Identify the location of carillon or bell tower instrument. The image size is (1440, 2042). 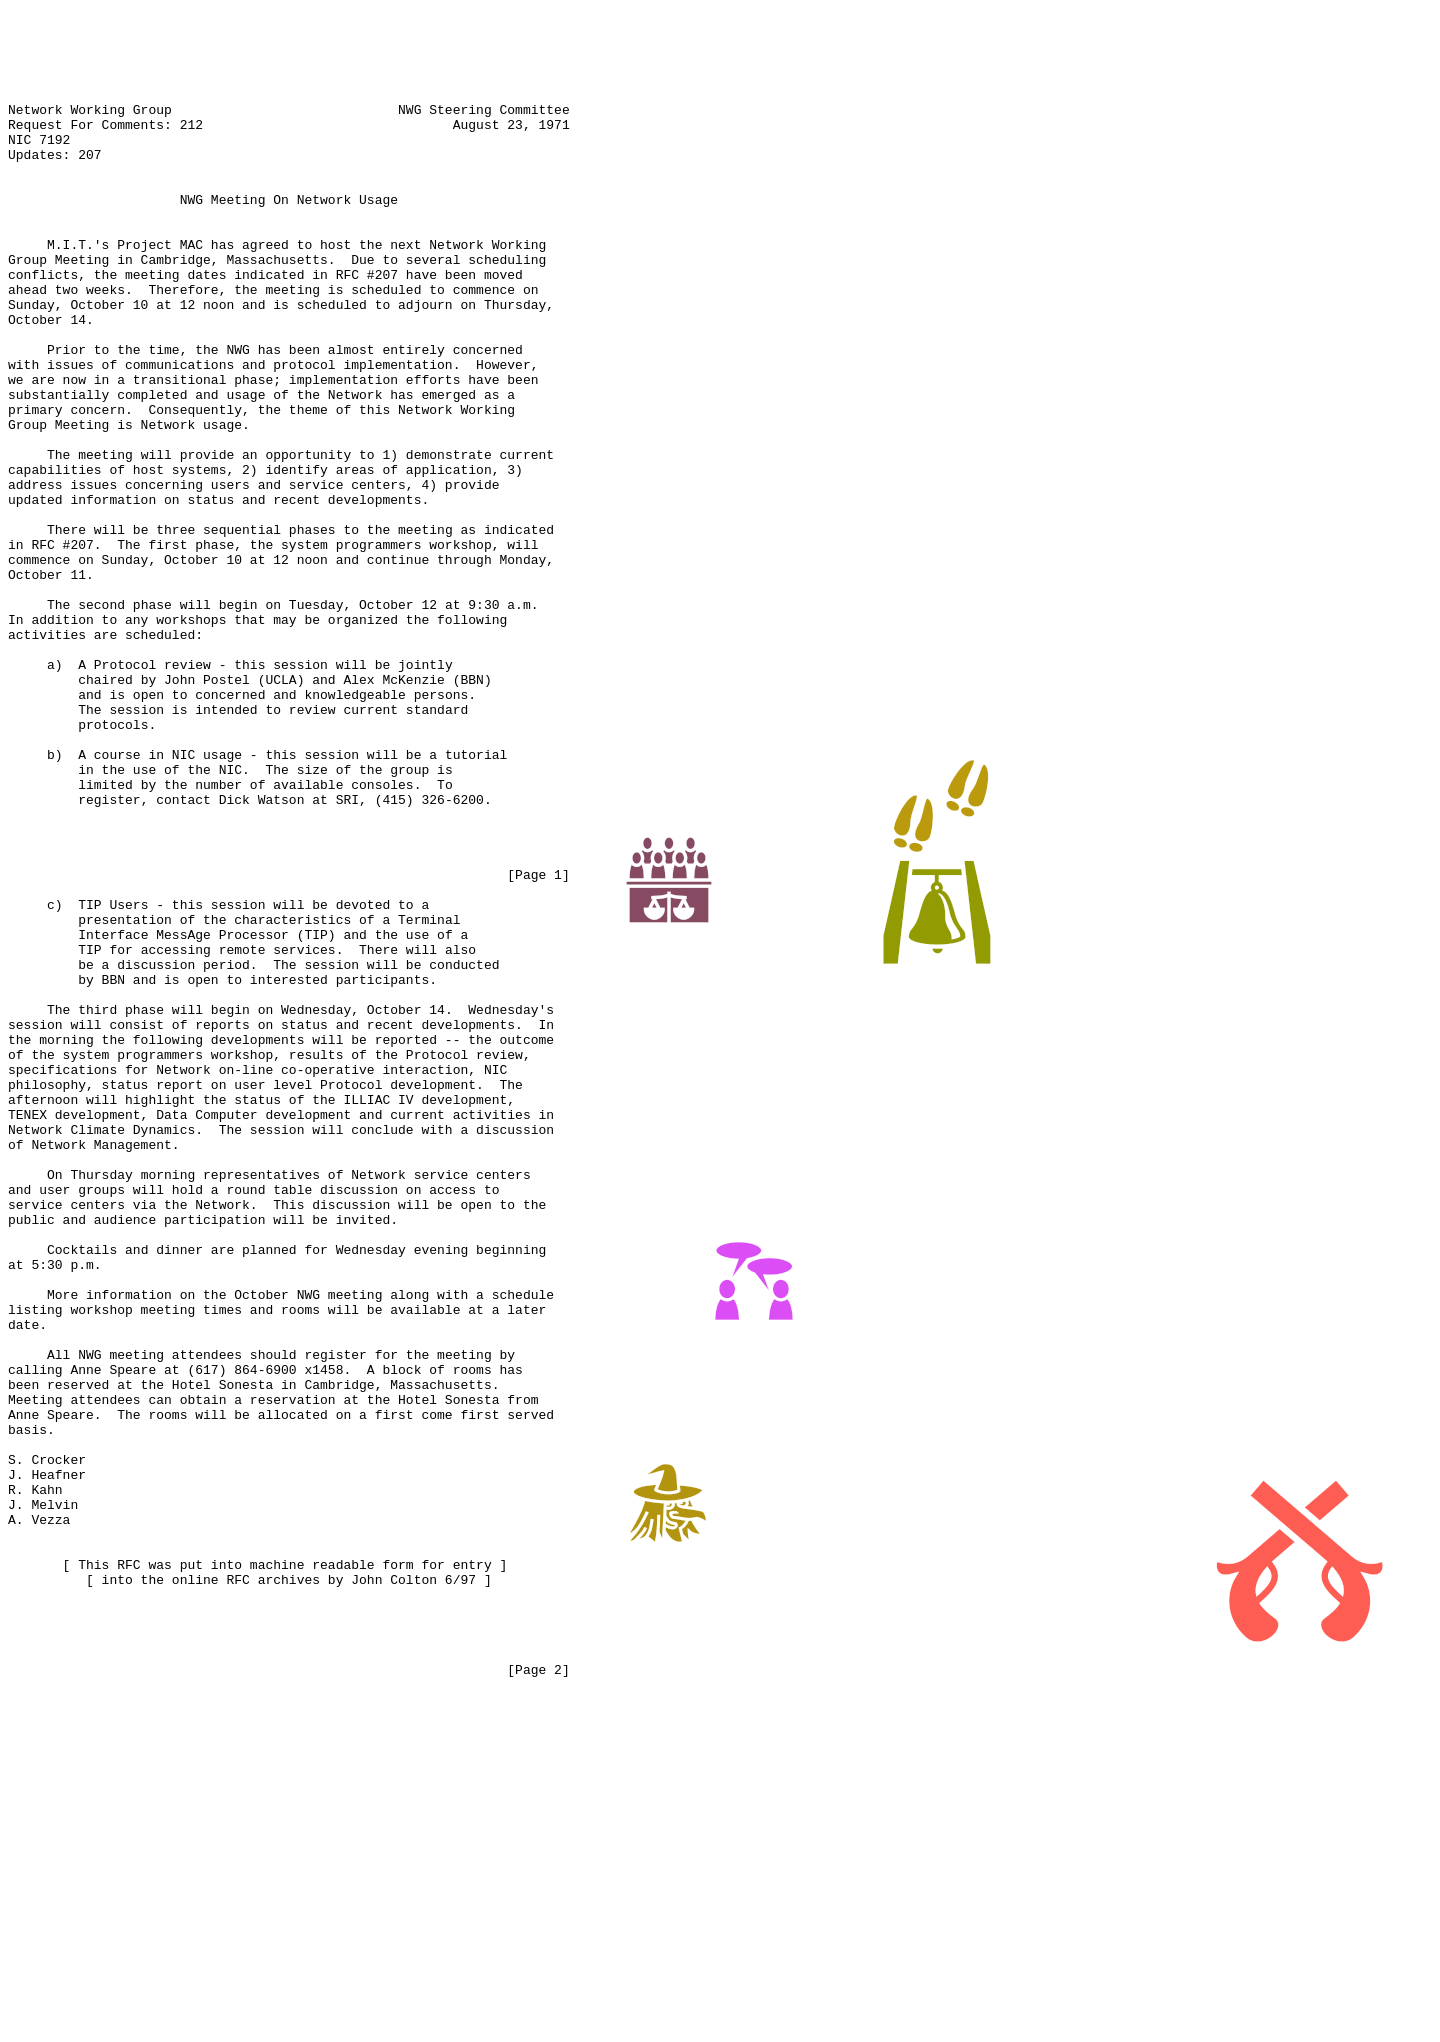
(936, 912).